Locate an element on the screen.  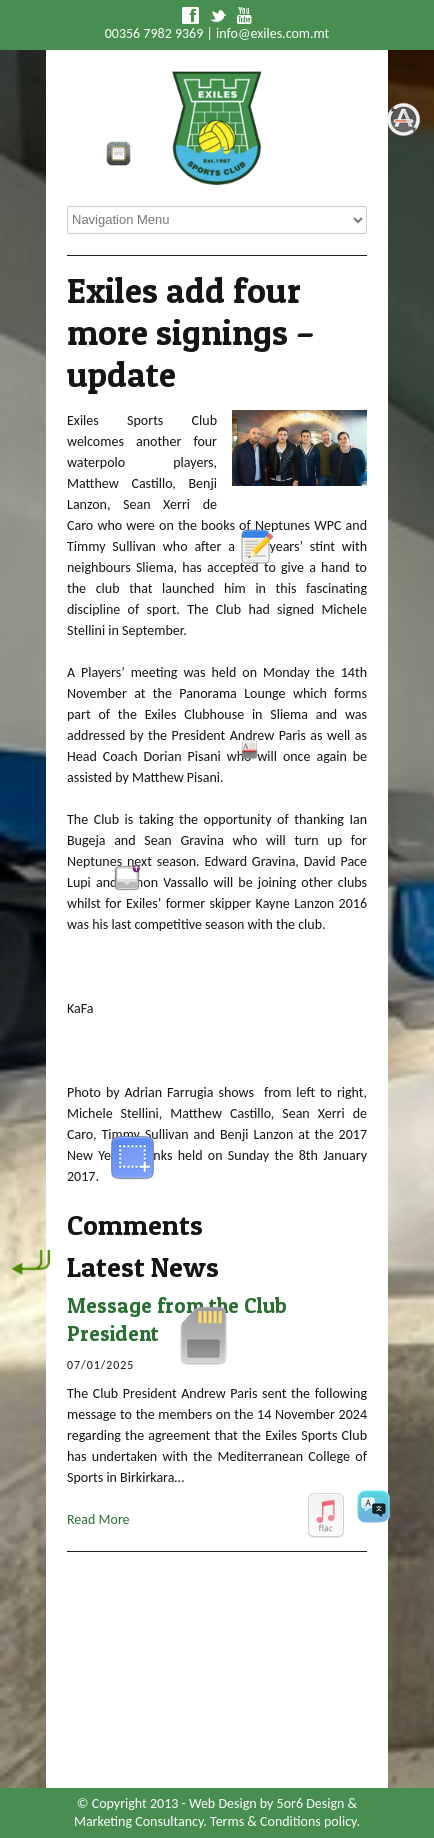
check for and install system software updates is located at coordinates (403, 119).